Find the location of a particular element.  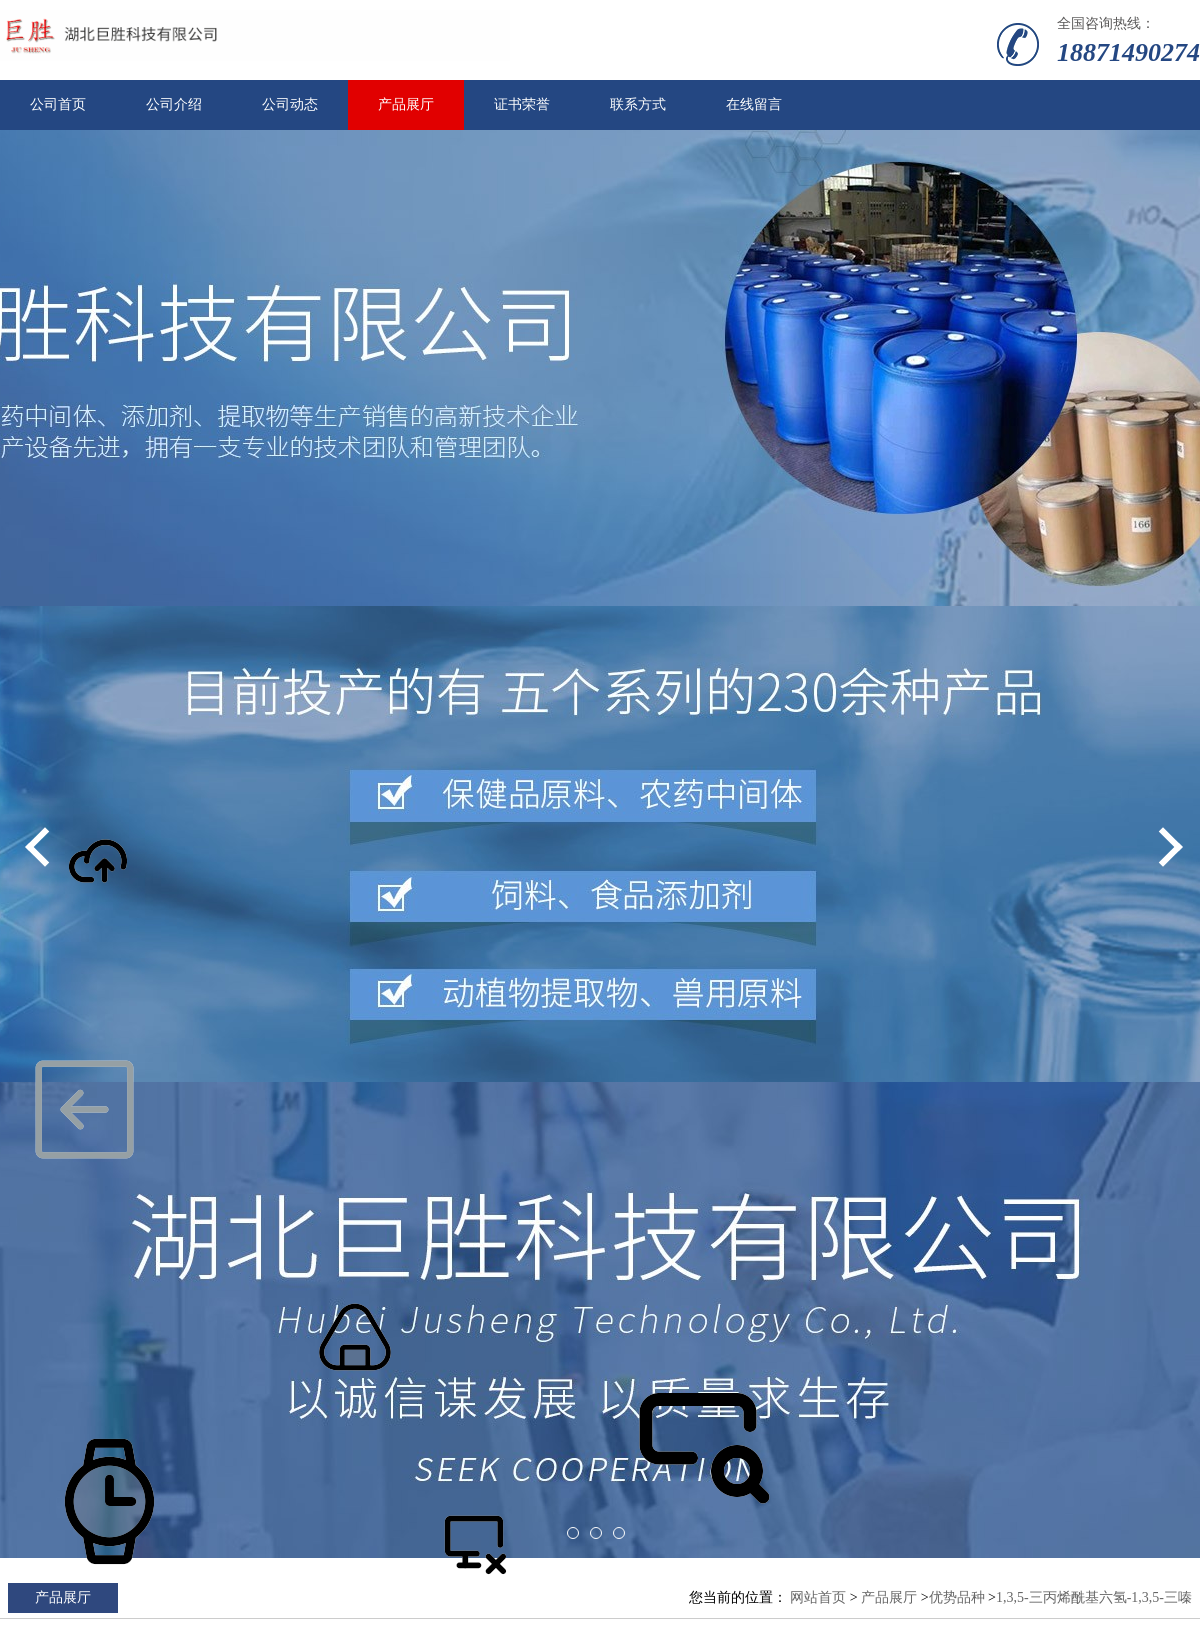

access japanese food or sushi category is located at coordinates (355, 1337).